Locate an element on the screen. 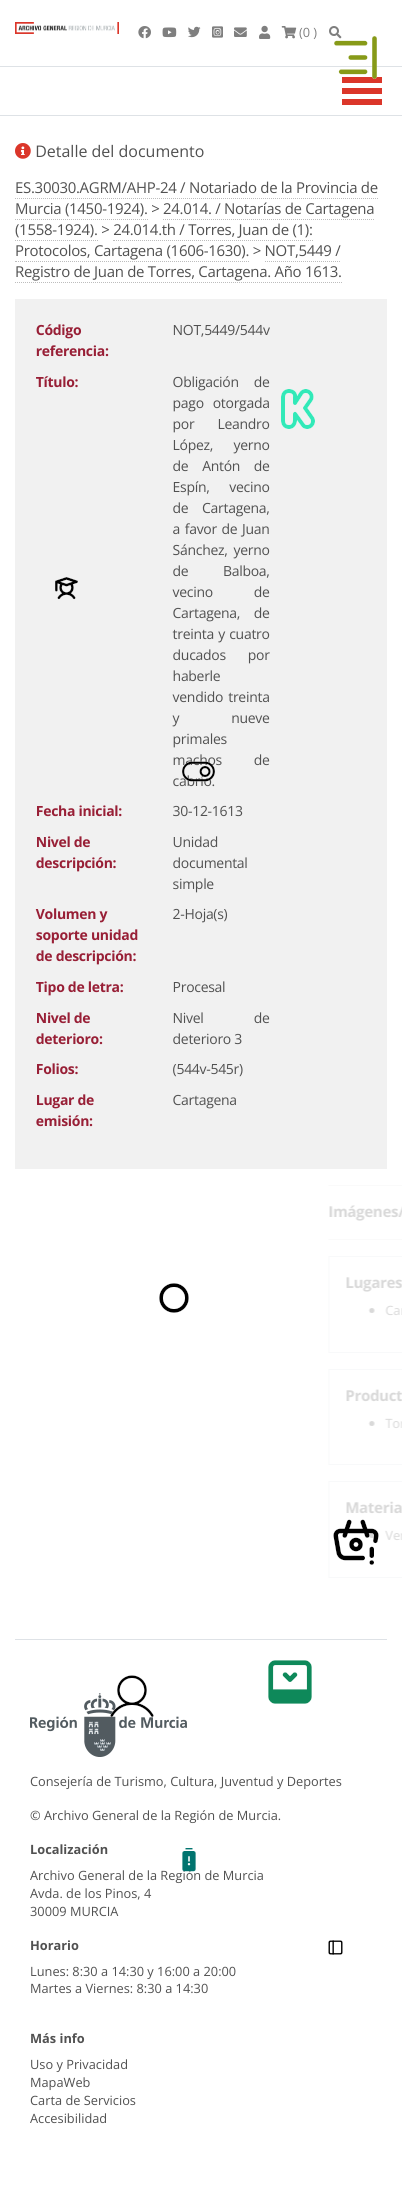 The image size is (402, 2192). indicates low battery warning is located at coordinates (189, 1860).